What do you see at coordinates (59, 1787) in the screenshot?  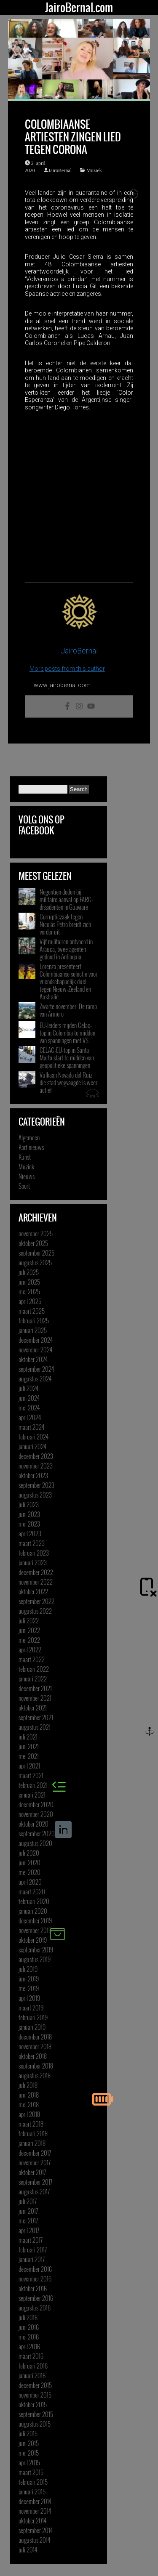 I see `decrease text indentation` at bounding box center [59, 1787].